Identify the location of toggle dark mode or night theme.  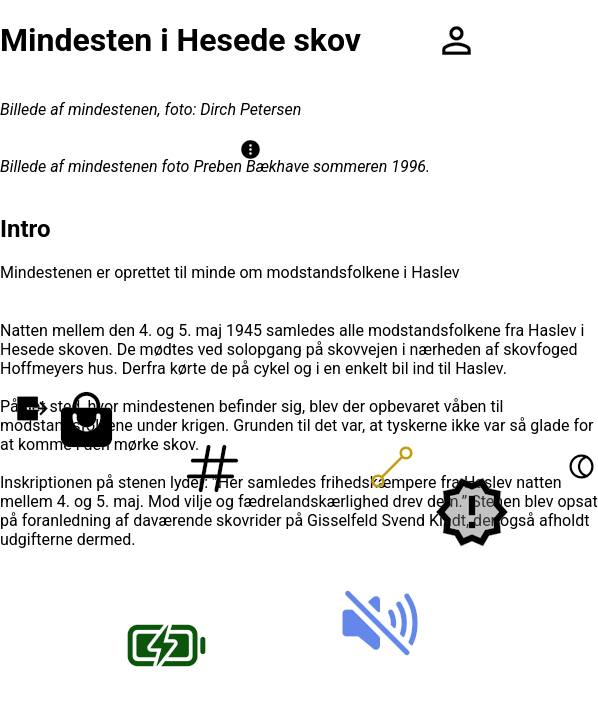
(581, 466).